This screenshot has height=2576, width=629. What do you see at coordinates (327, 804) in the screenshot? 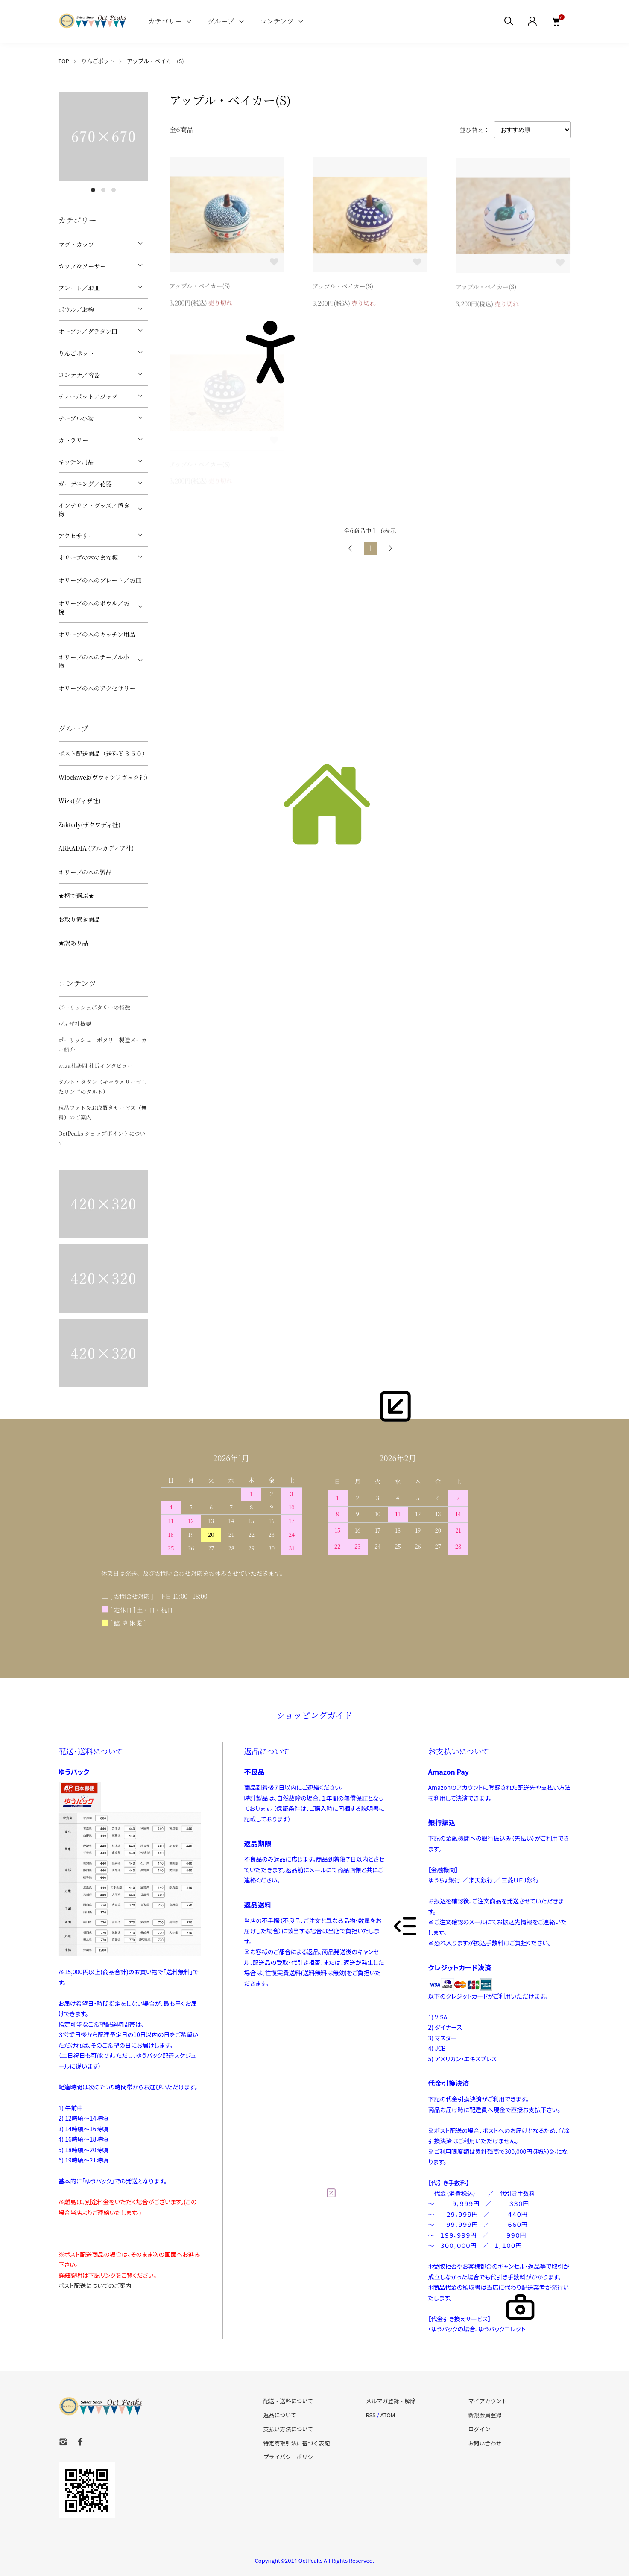
I see `navigate to the home screen` at bounding box center [327, 804].